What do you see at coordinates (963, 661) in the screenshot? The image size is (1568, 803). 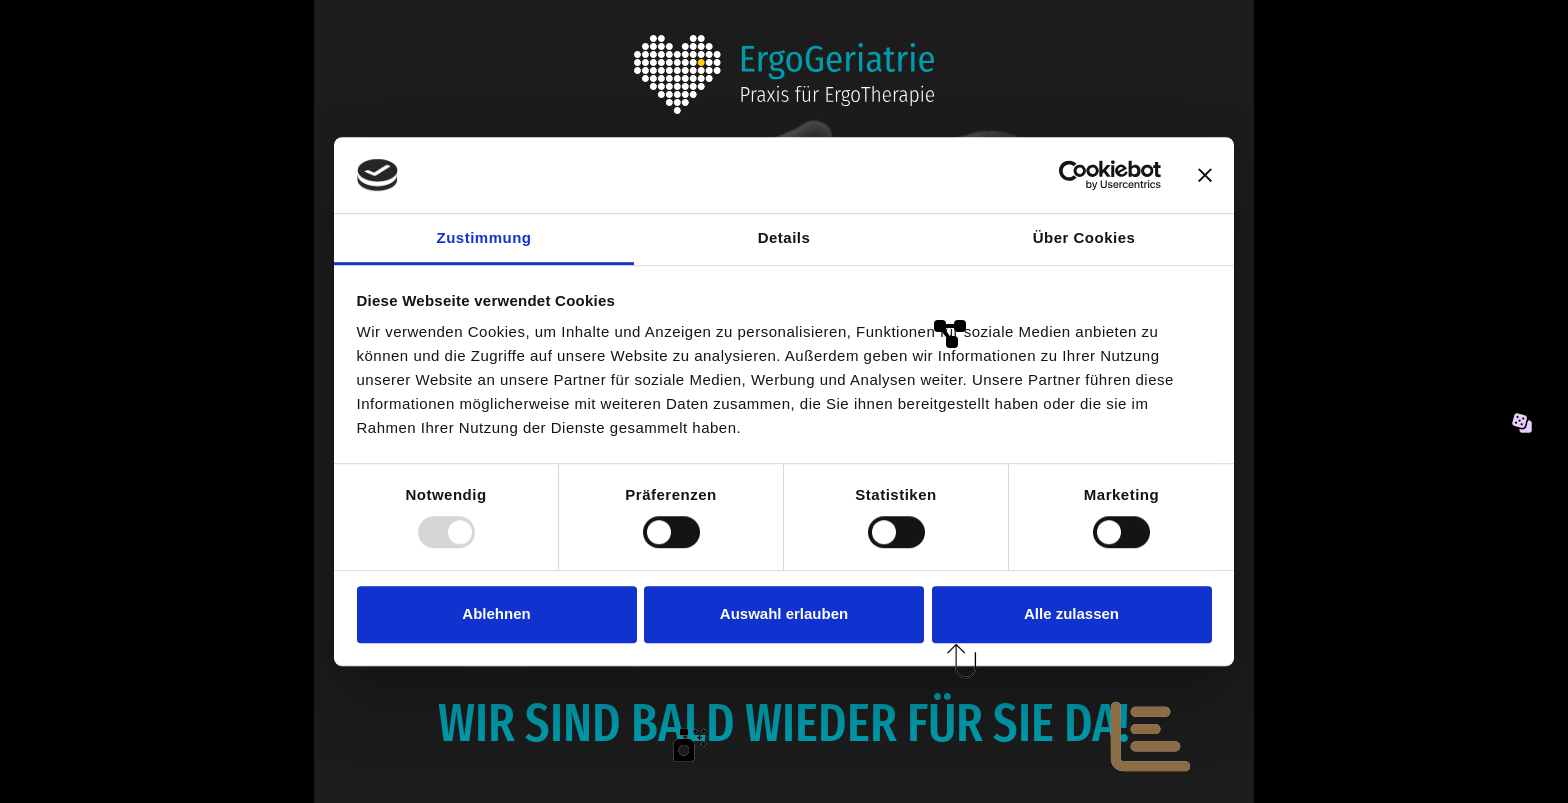 I see `go back or return to previous screen` at bounding box center [963, 661].